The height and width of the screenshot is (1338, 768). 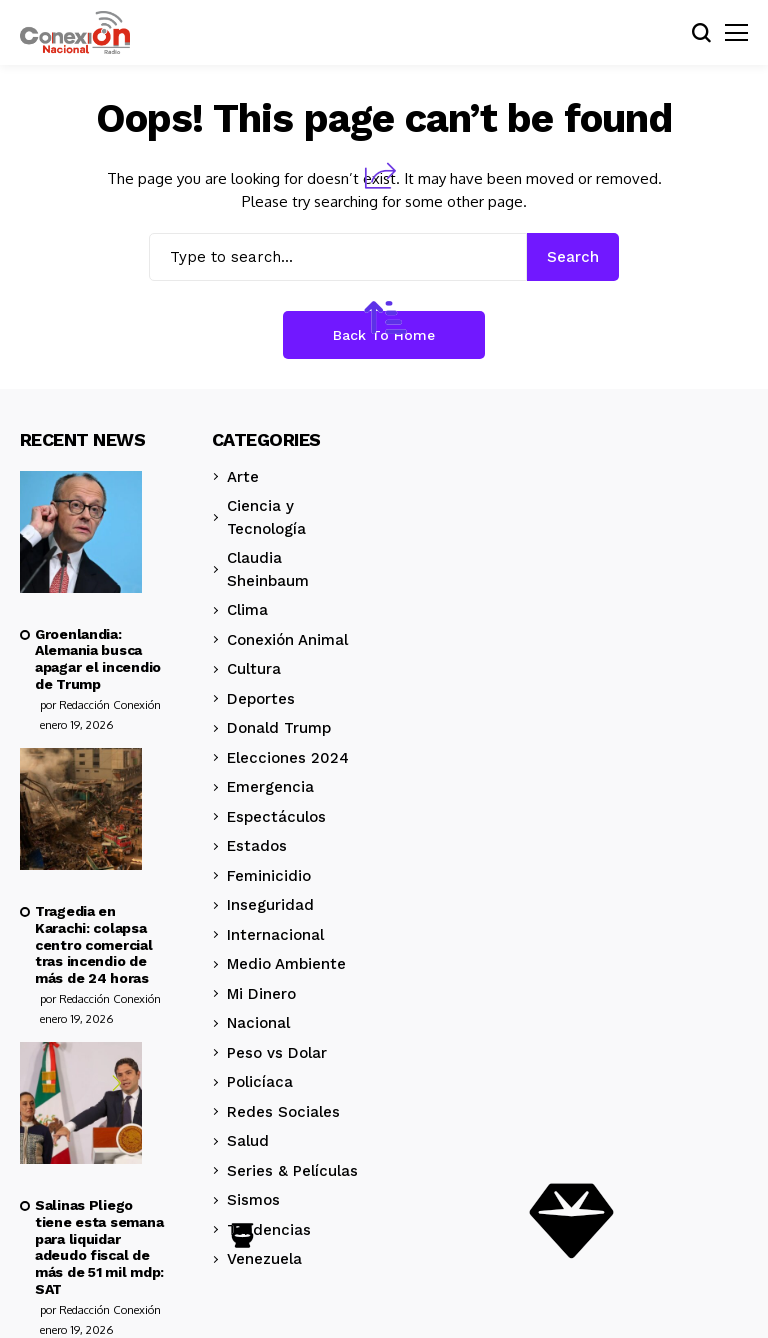 What do you see at coordinates (380, 174) in the screenshot?
I see `share this content` at bounding box center [380, 174].